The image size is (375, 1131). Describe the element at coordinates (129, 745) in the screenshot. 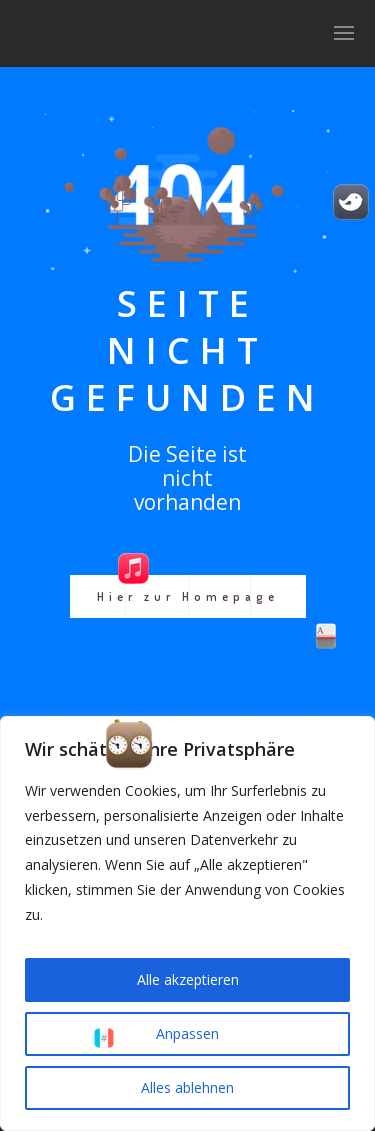

I see `open the chess clock app` at that location.